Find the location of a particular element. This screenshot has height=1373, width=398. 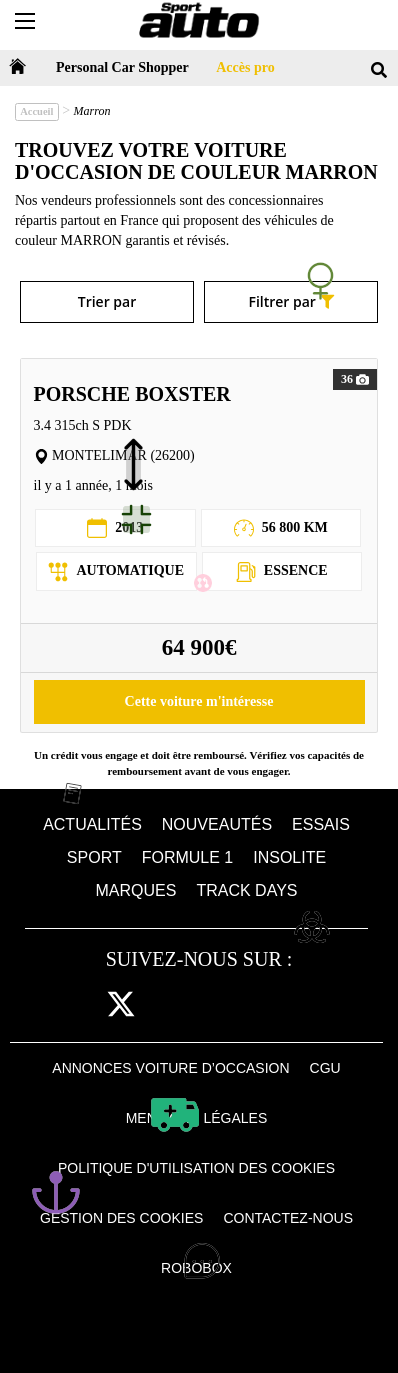

request emergency medical services is located at coordinates (173, 1112).